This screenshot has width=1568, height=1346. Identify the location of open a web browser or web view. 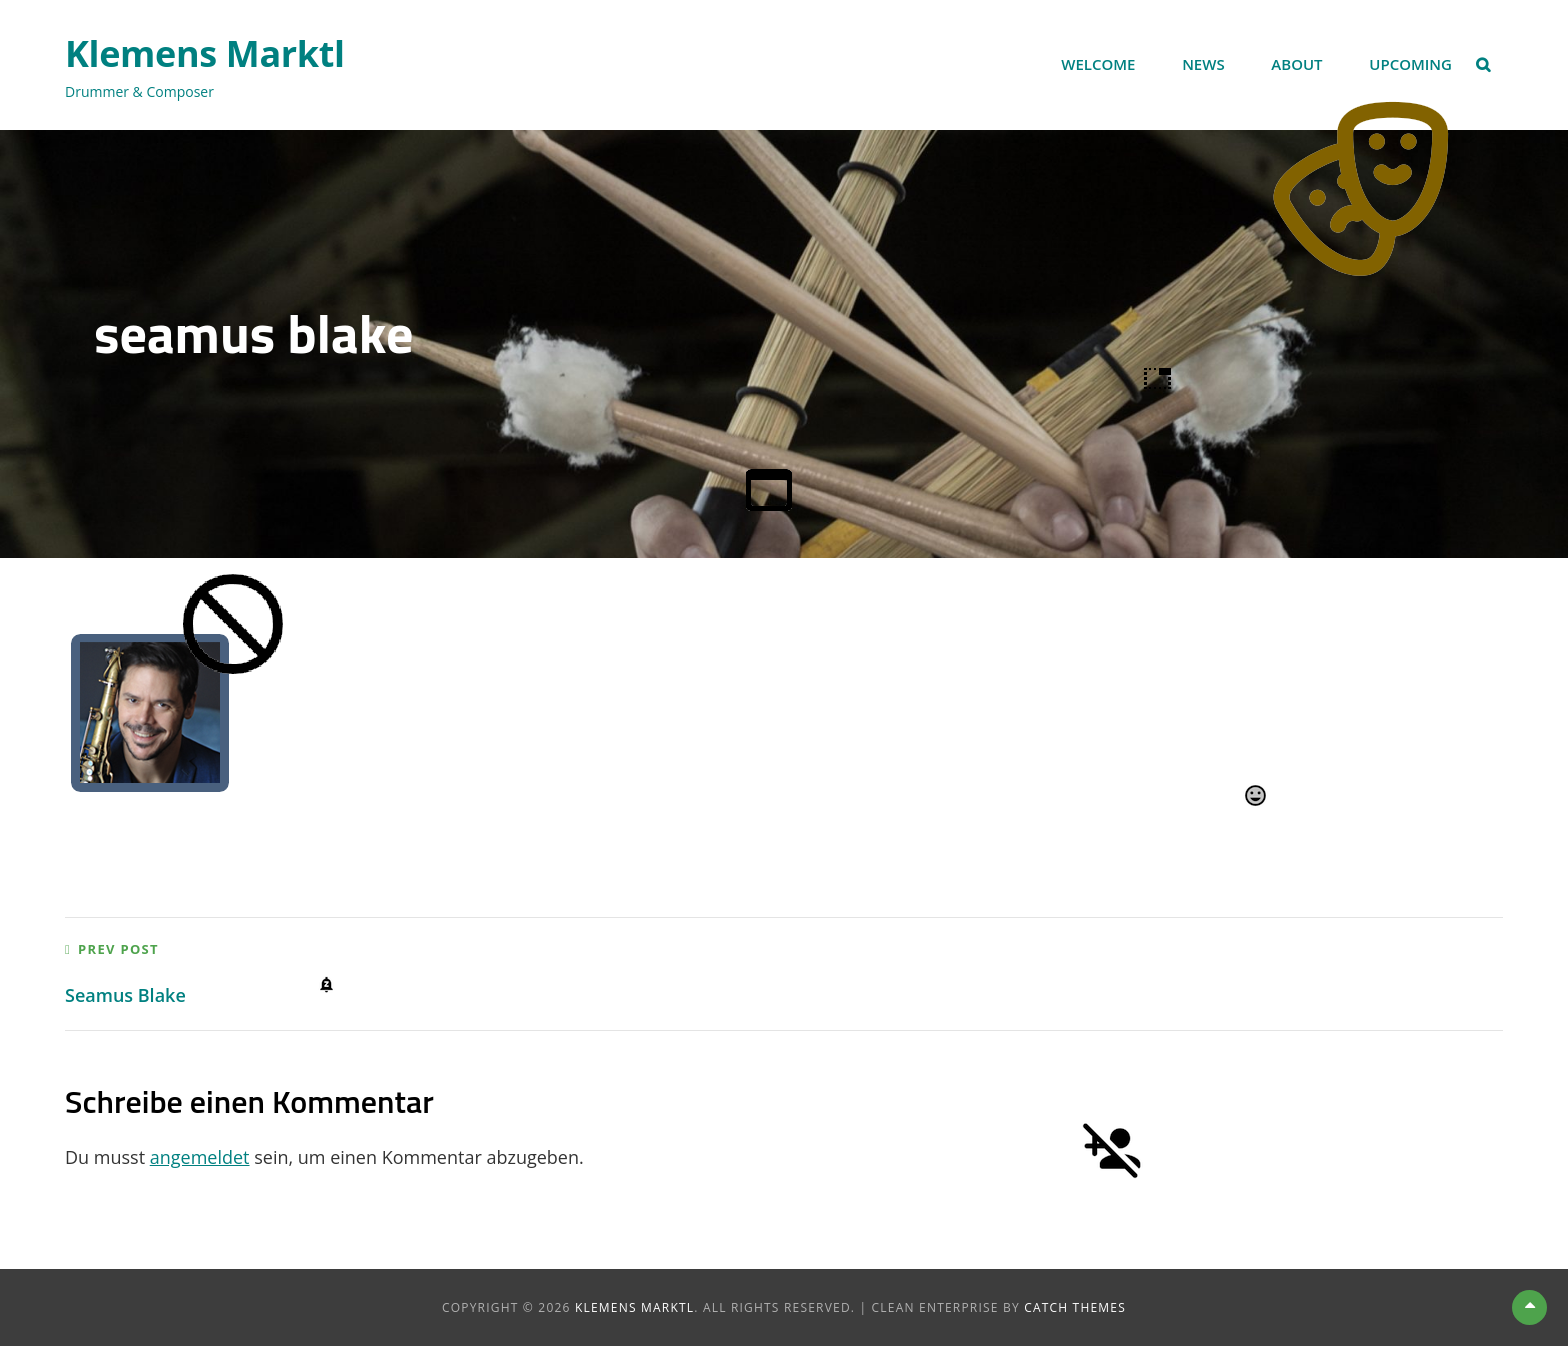
(769, 490).